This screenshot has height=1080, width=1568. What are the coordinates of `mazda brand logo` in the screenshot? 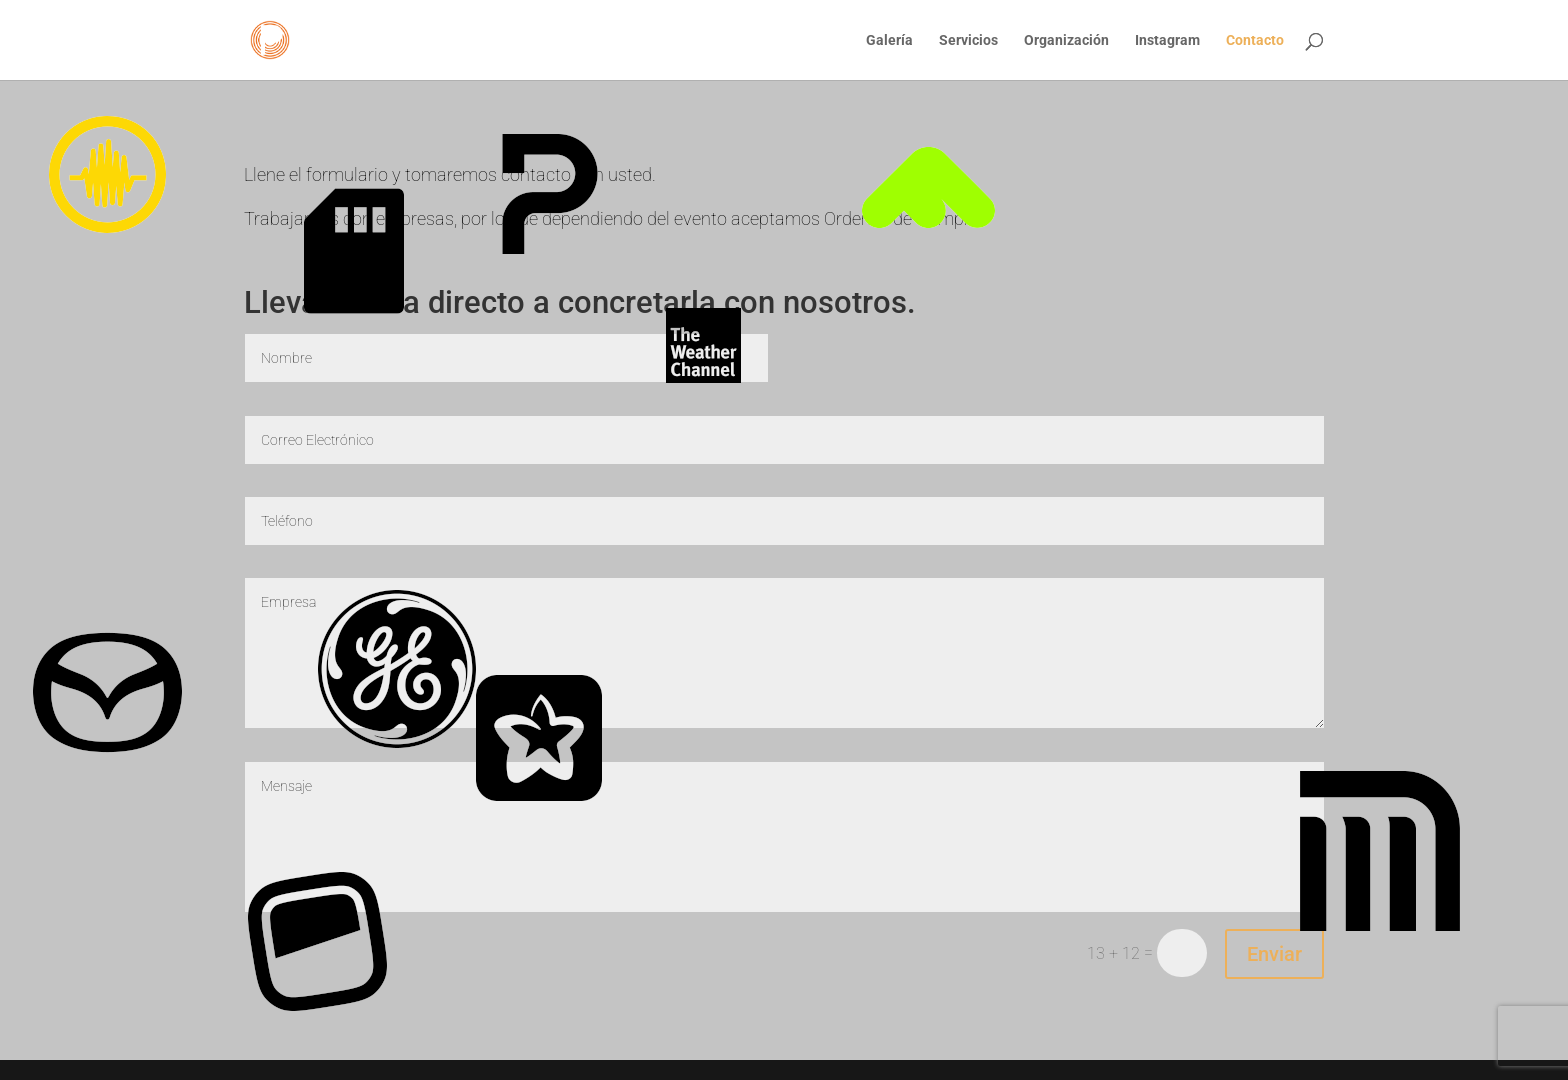 It's located at (107, 692).